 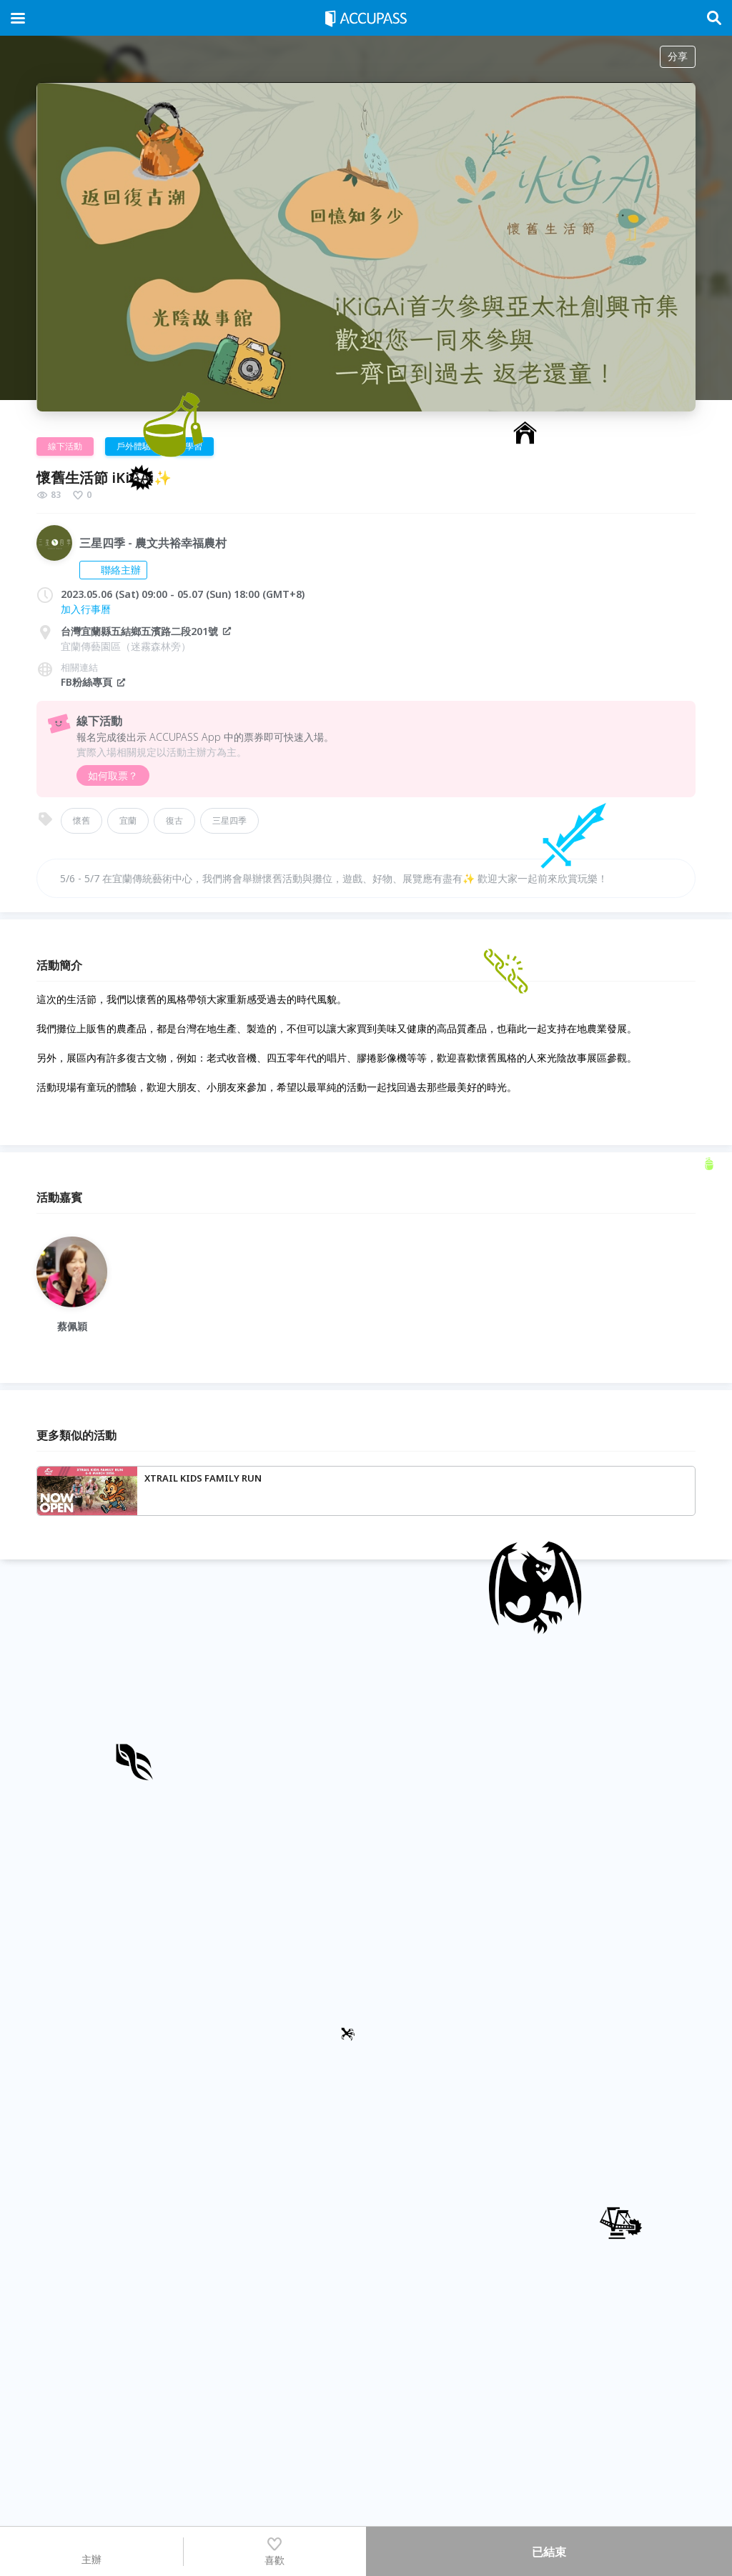 I want to click on consume a potion or drink item, so click(x=173, y=424).